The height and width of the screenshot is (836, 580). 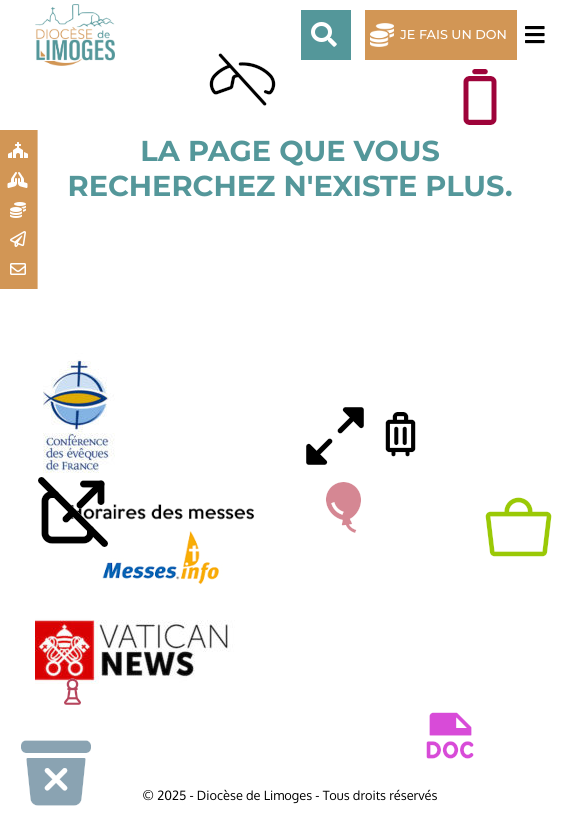 I want to click on end or decline a phone call, so click(x=242, y=79).